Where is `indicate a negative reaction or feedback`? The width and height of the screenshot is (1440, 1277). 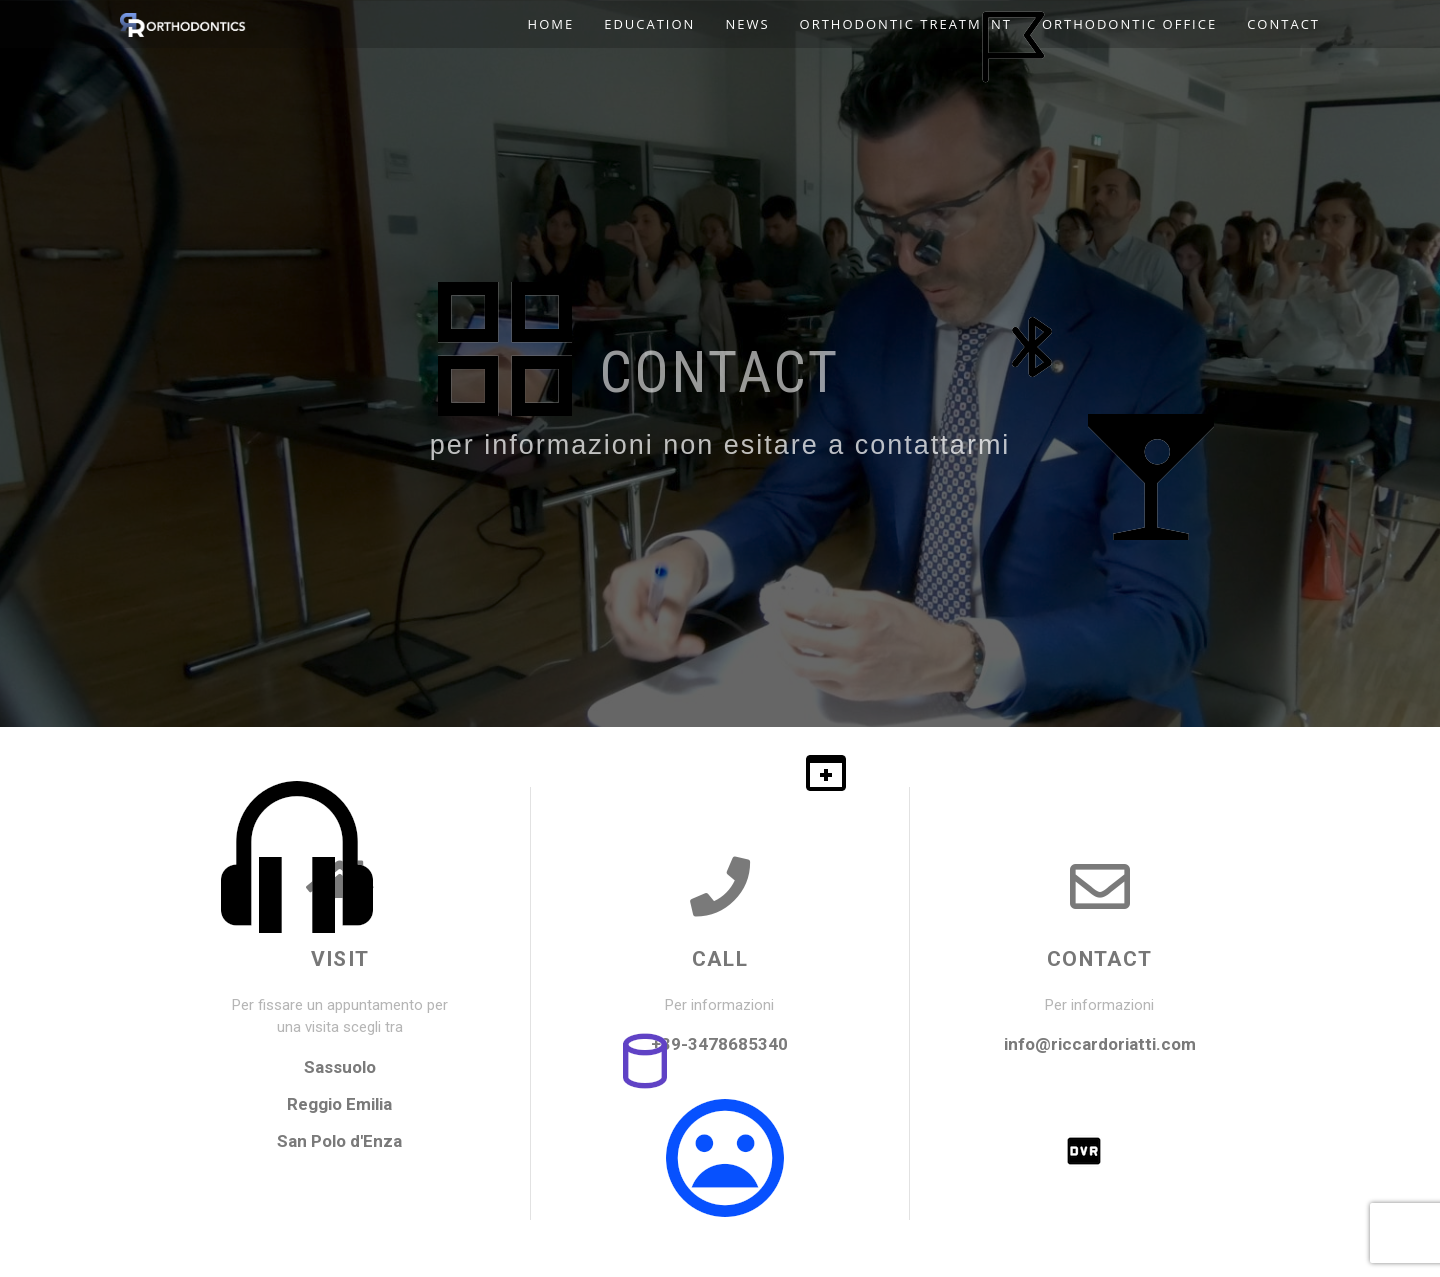 indicate a negative reaction or feedback is located at coordinates (725, 1158).